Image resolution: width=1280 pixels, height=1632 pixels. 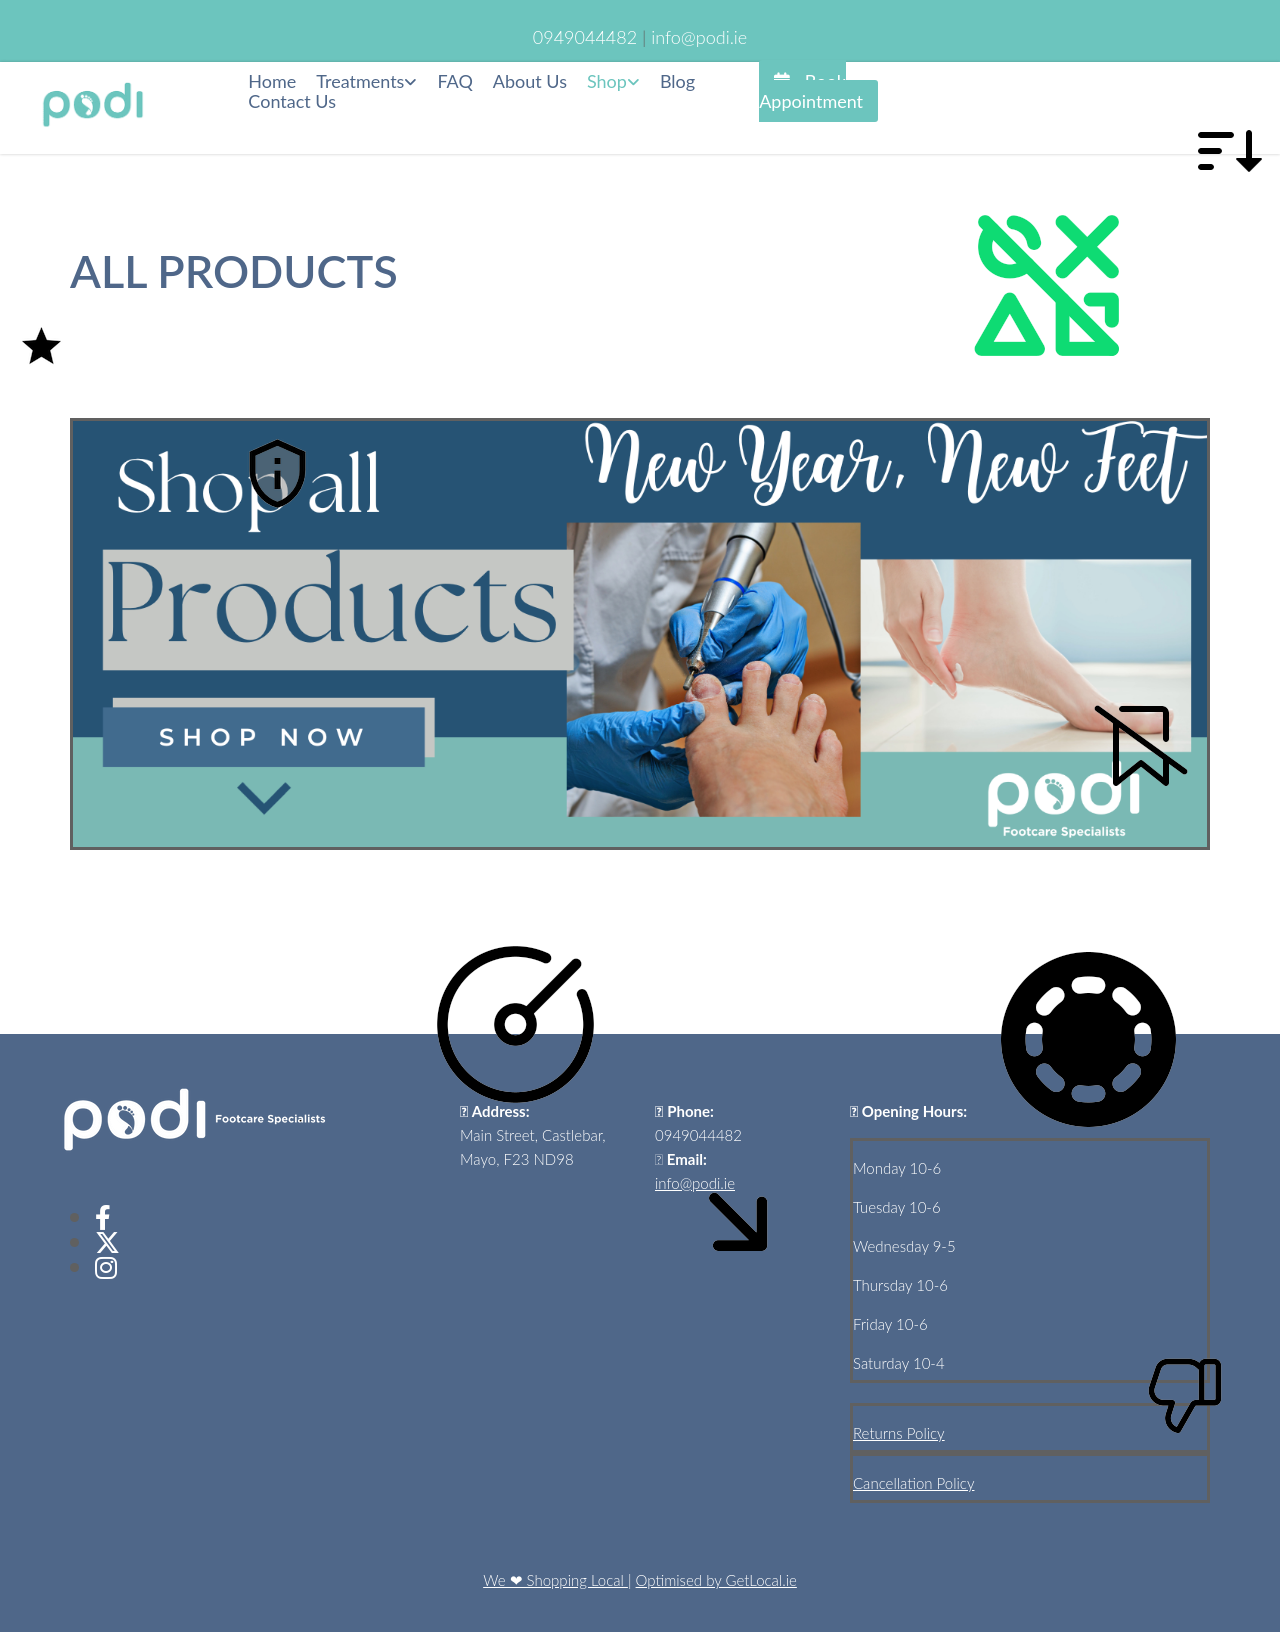 What do you see at coordinates (1048, 285) in the screenshot?
I see `disable icon display` at bounding box center [1048, 285].